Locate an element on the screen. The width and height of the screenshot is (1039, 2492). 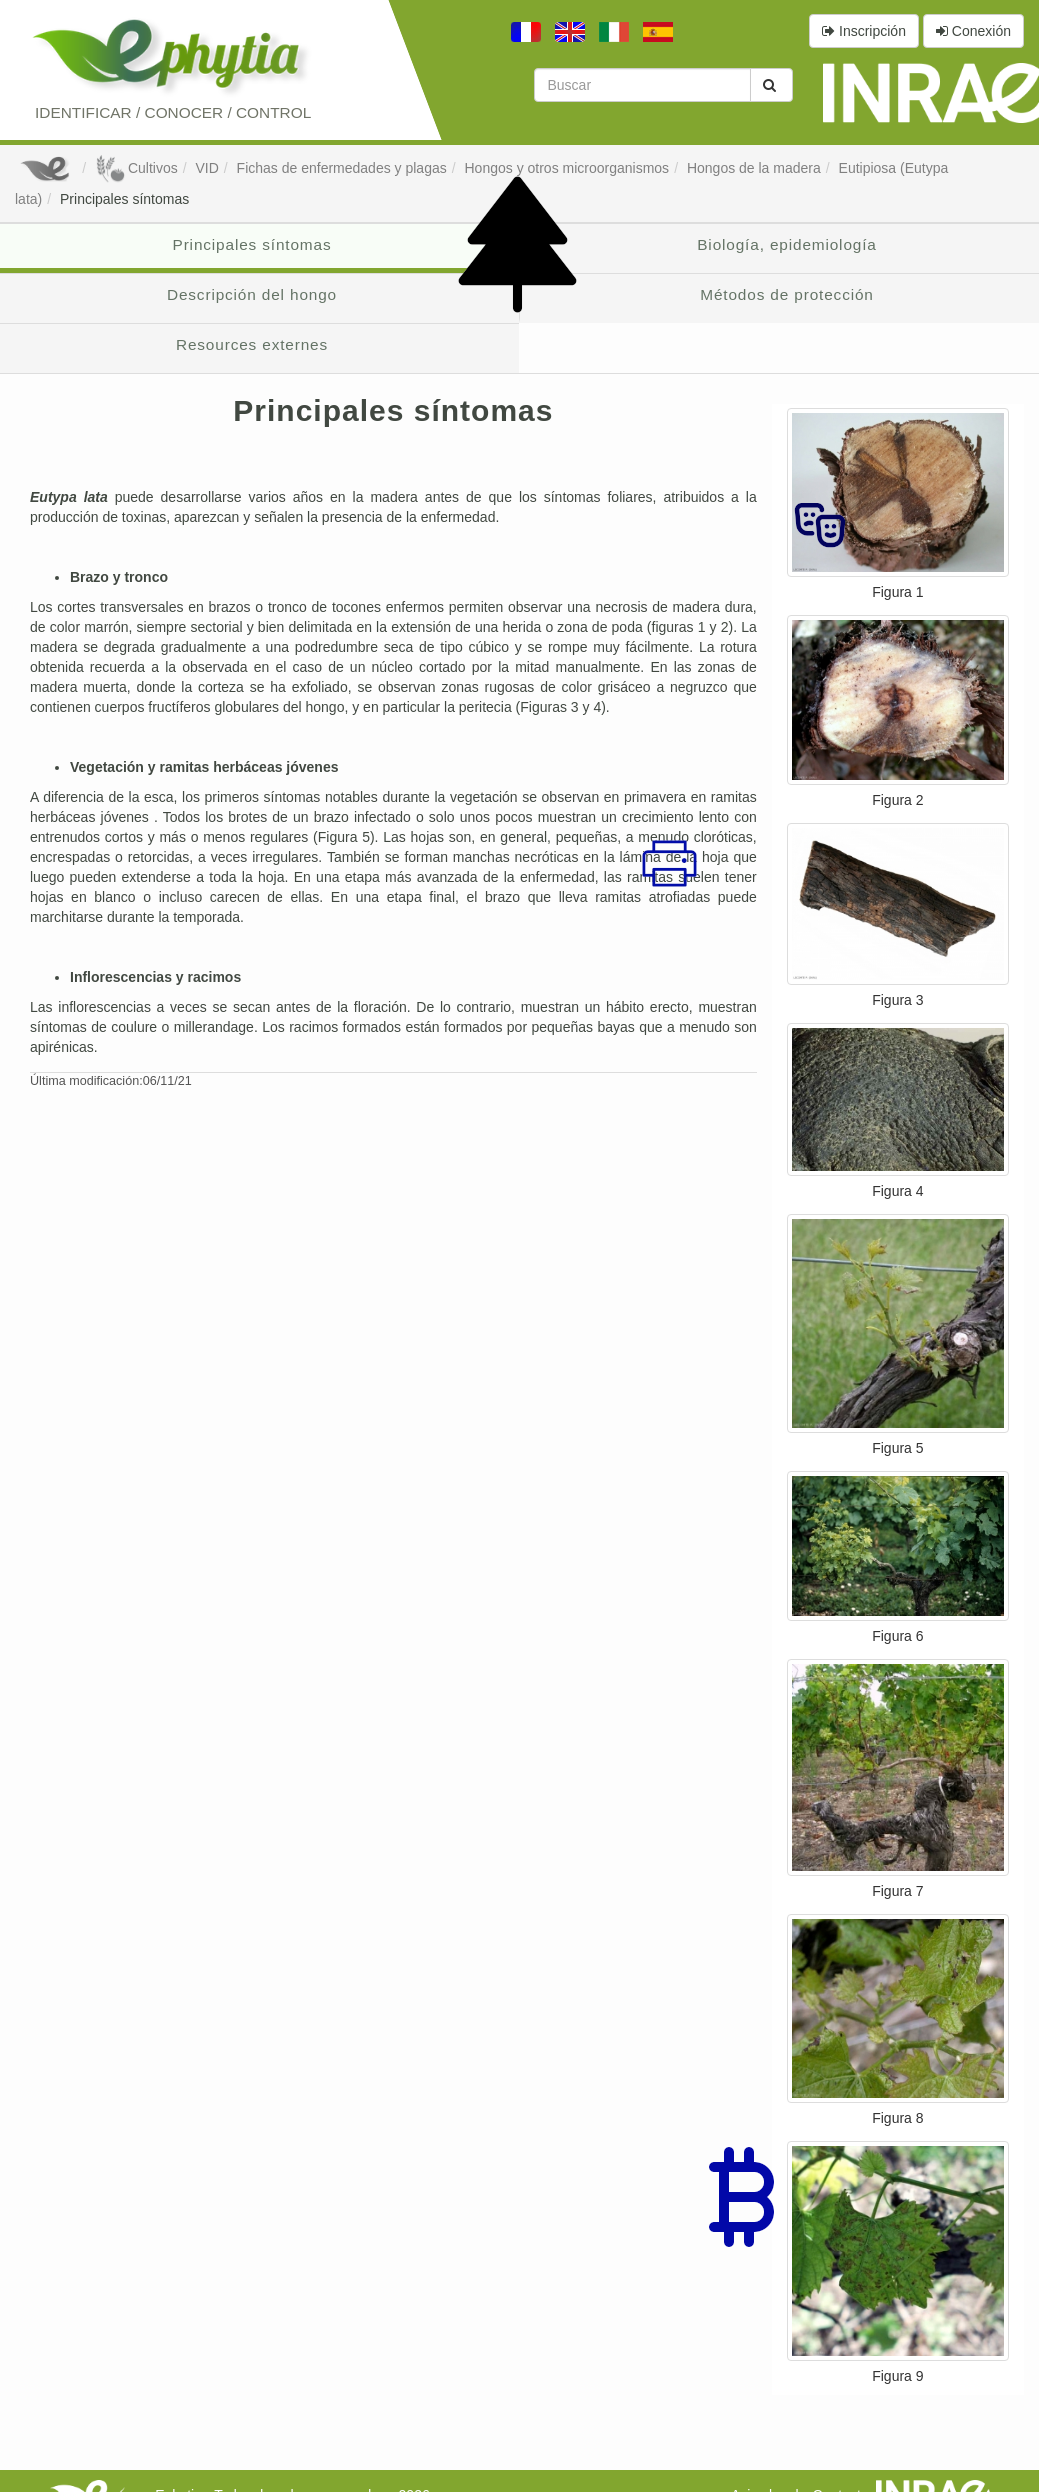
print current document or page is located at coordinates (669, 863).